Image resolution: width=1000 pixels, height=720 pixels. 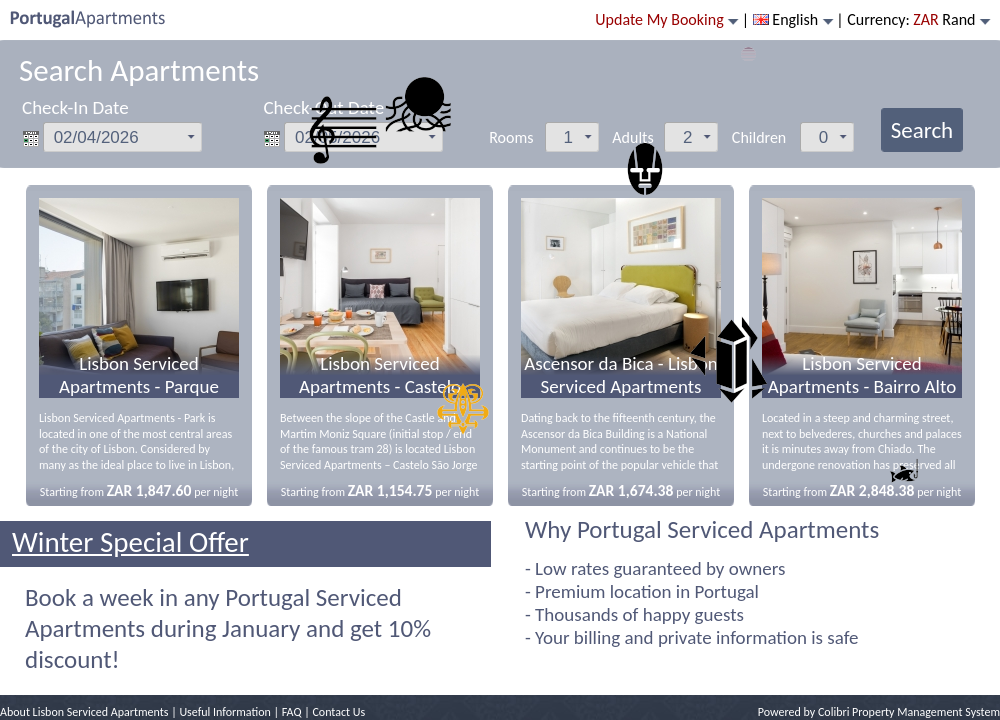 What do you see at coordinates (730, 359) in the screenshot?
I see `collect or interact with a magic crystal item` at bounding box center [730, 359].